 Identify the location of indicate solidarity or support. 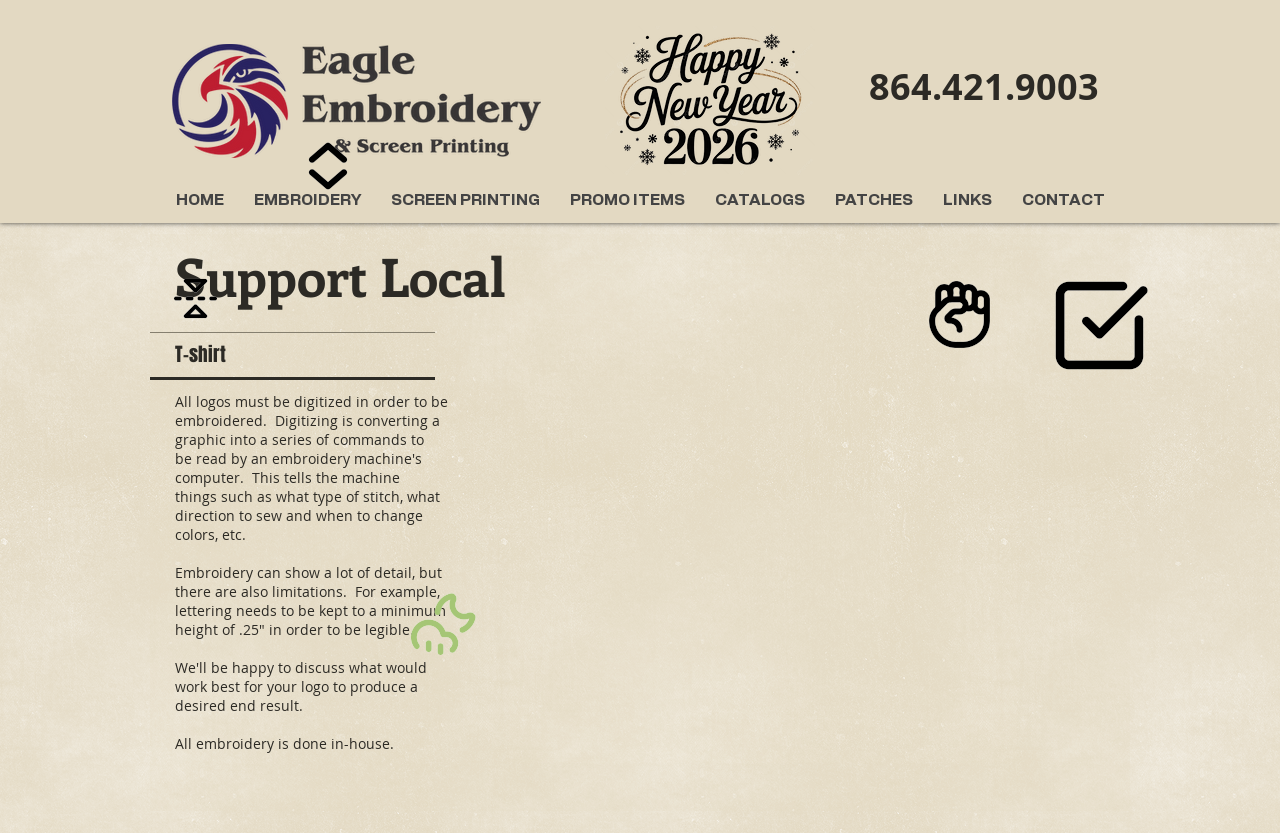
(959, 314).